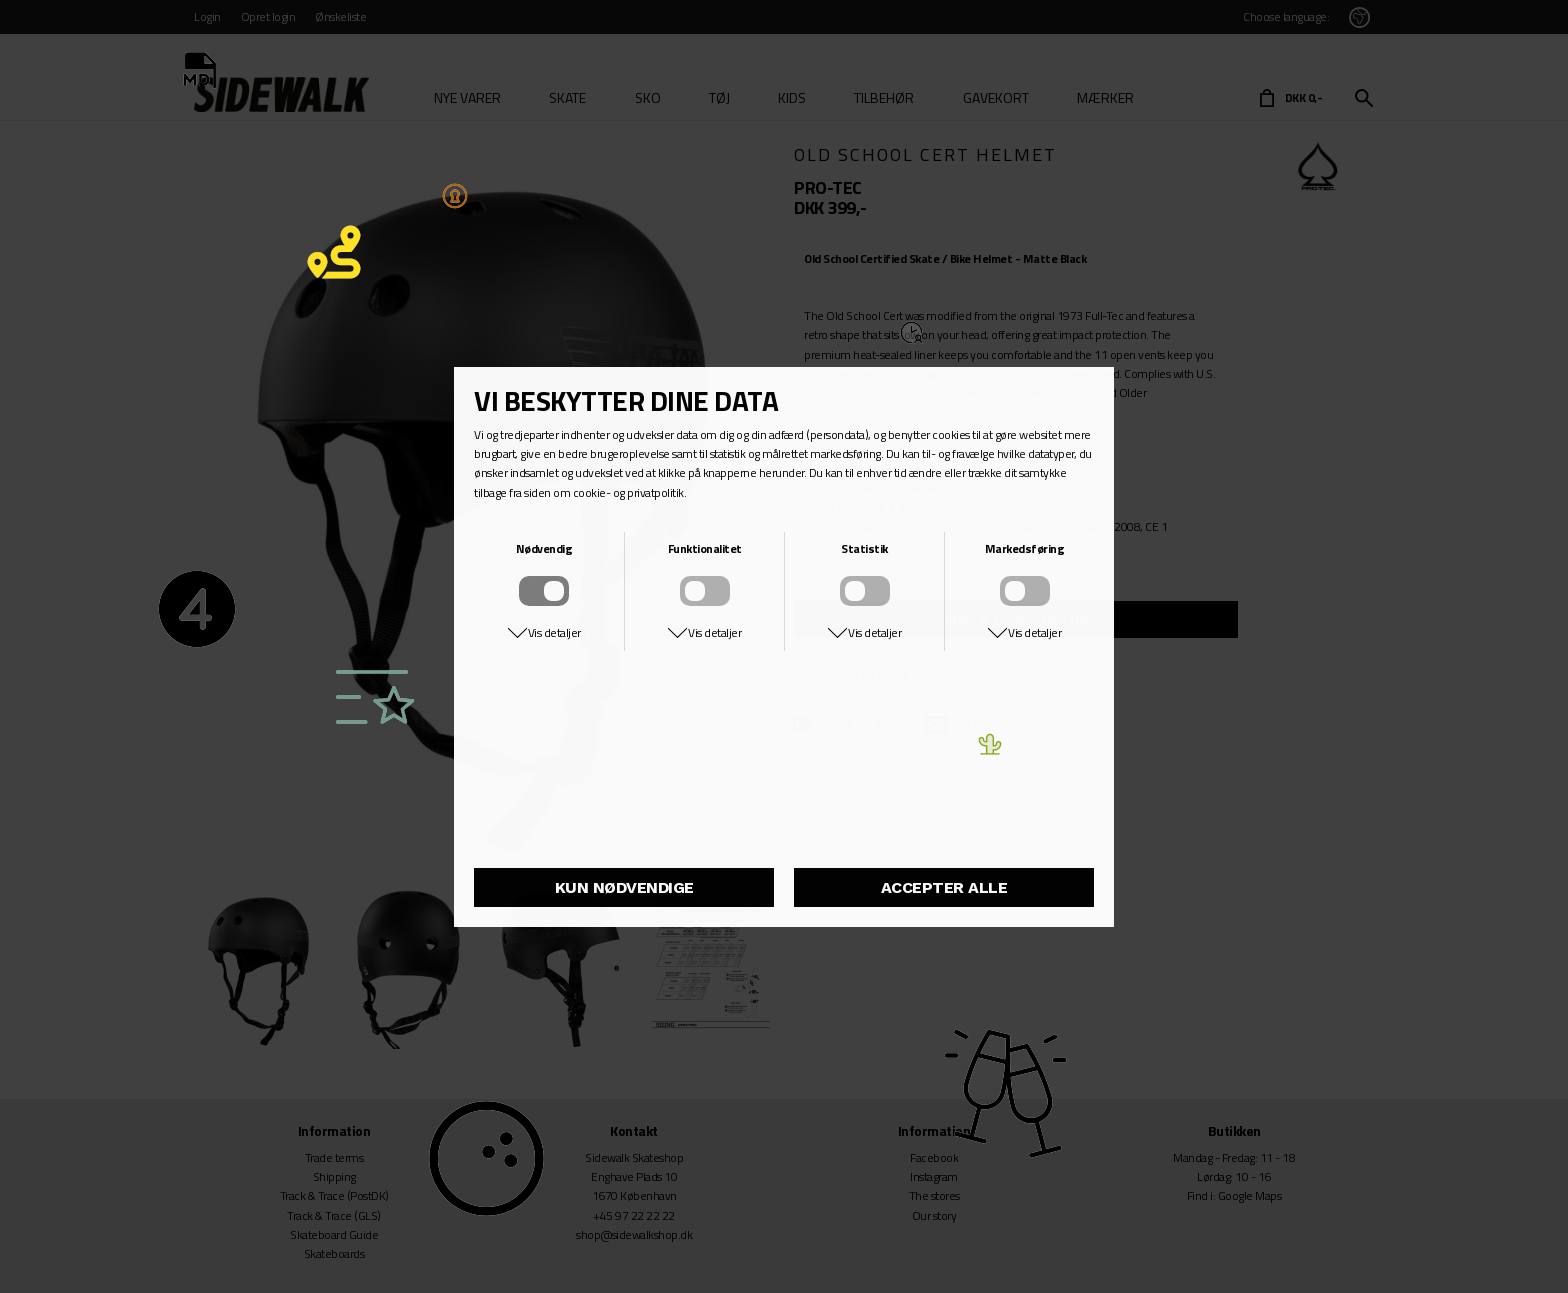 The image size is (1568, 1293). I want to click on indicates desert or arid climate theme, so click(990, 745).